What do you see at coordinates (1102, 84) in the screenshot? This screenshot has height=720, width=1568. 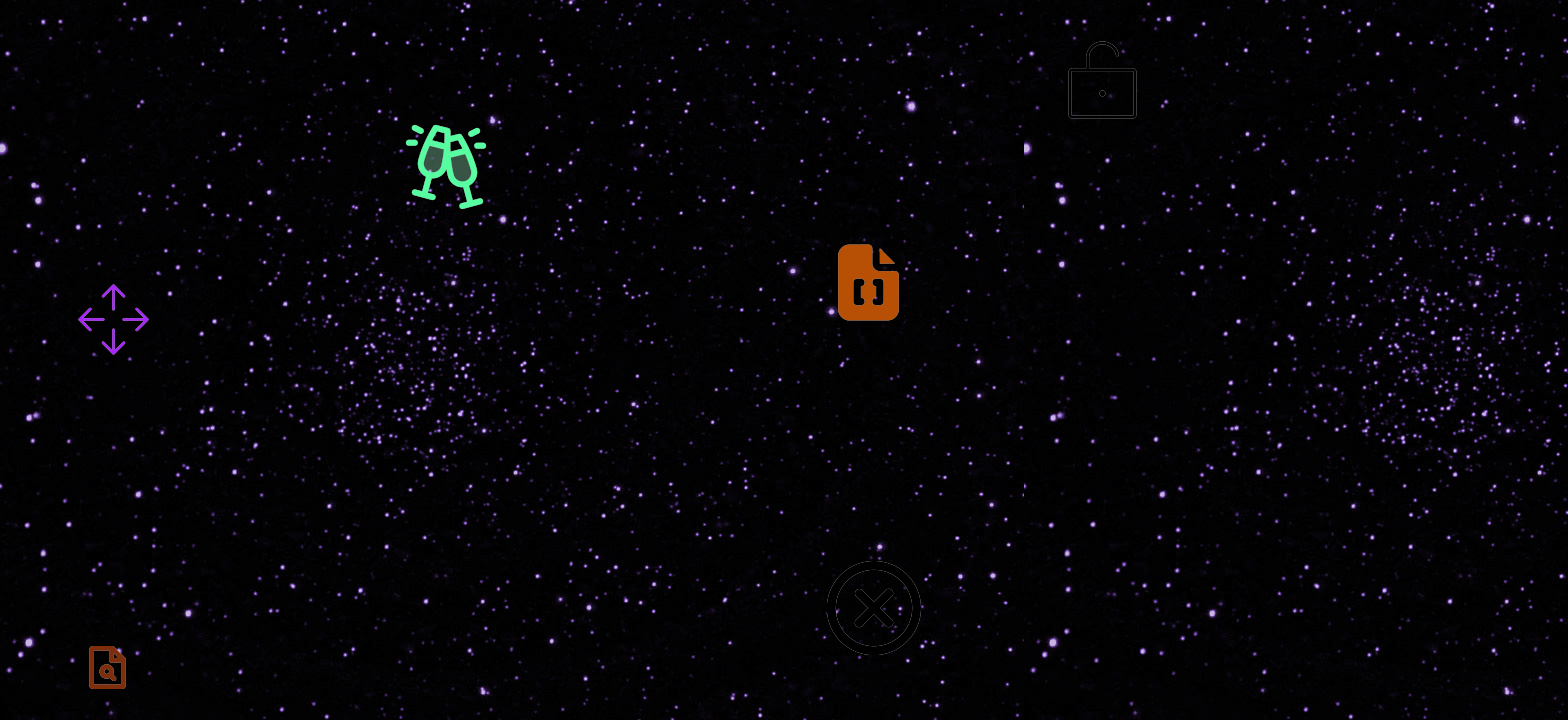 I see `unlock or access secured content` at bounding box center [1102, 84].